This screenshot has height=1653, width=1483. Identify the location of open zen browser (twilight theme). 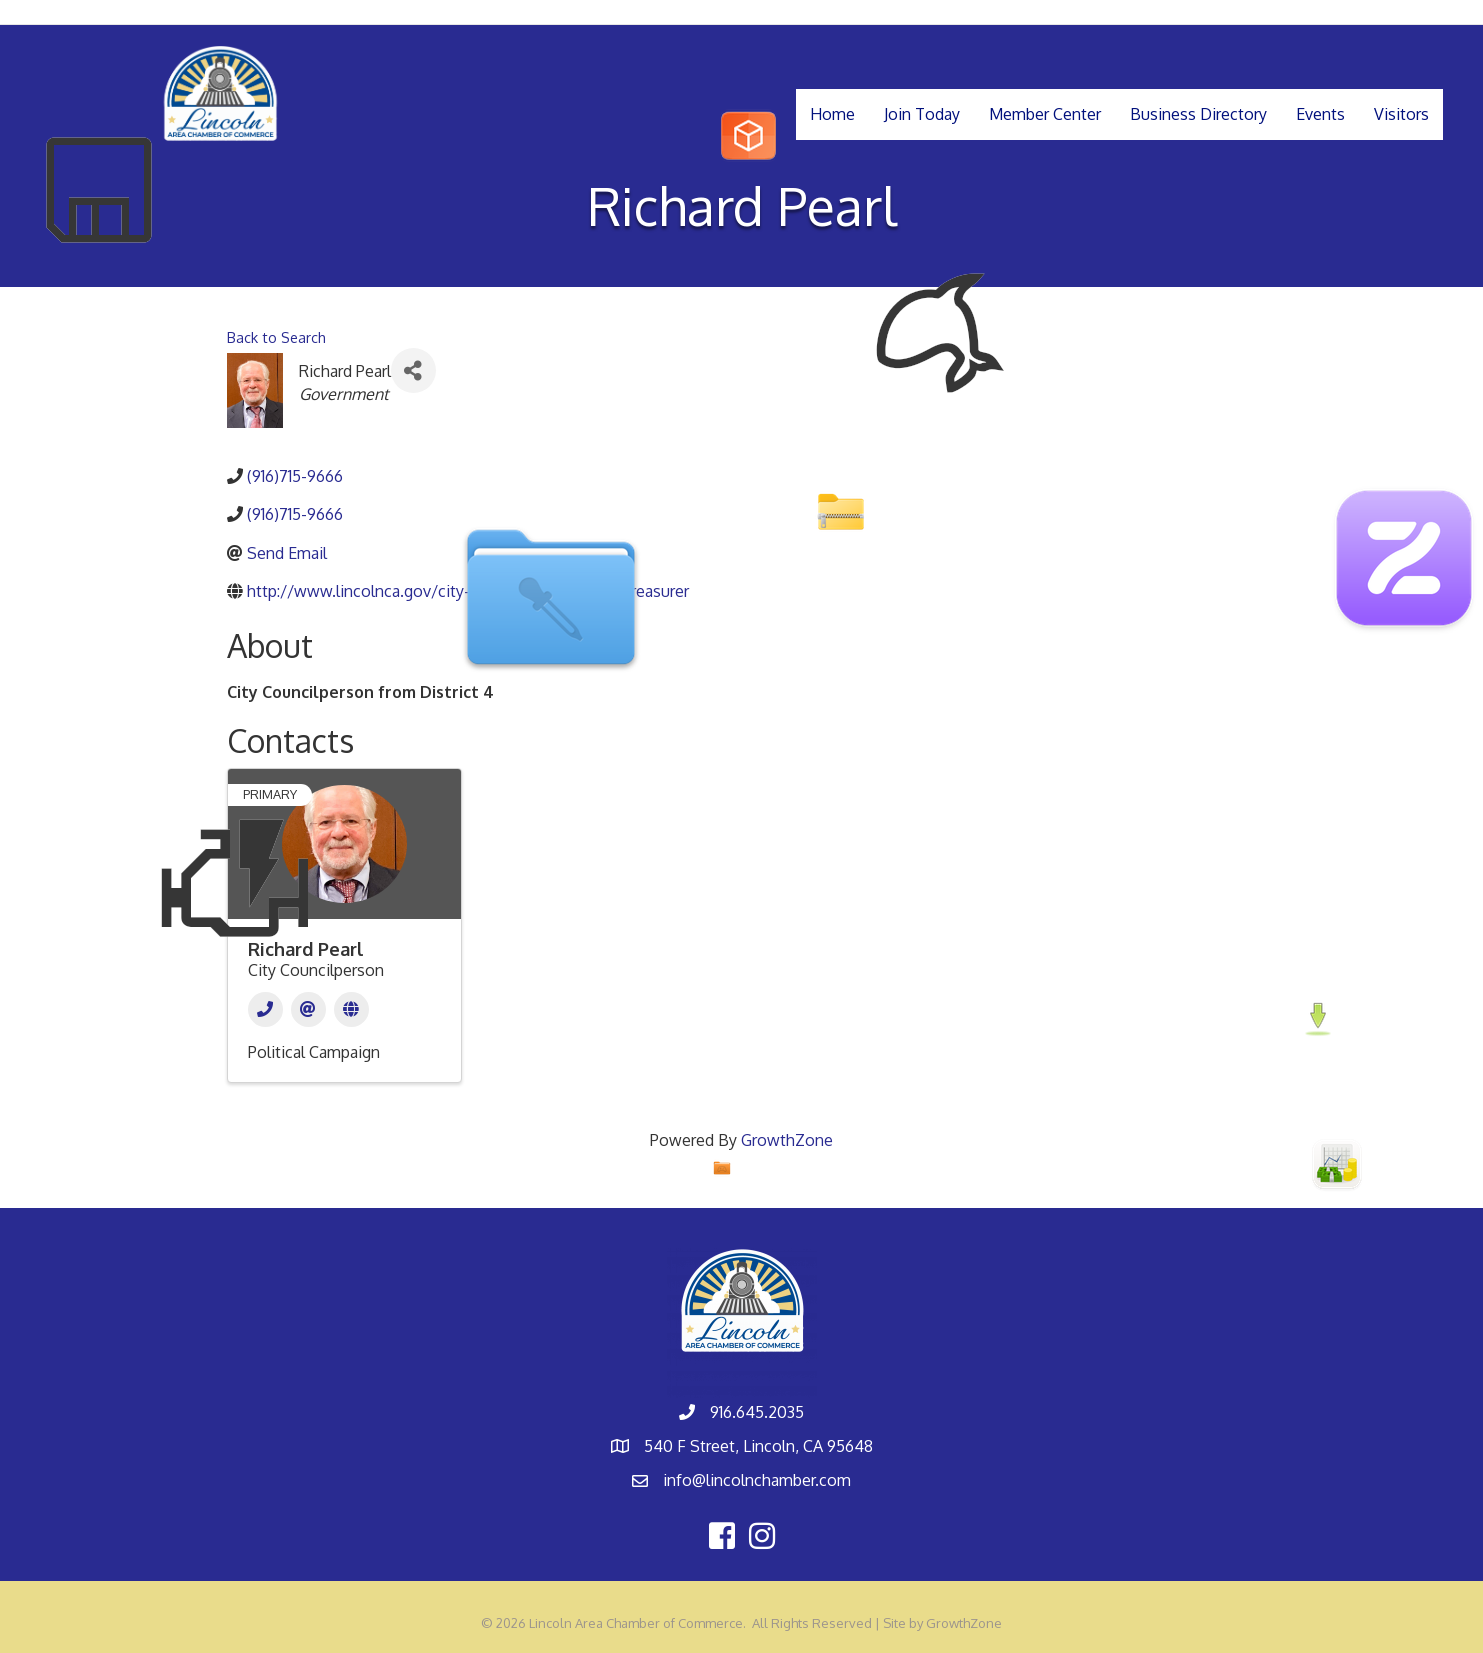
(1404, 558).